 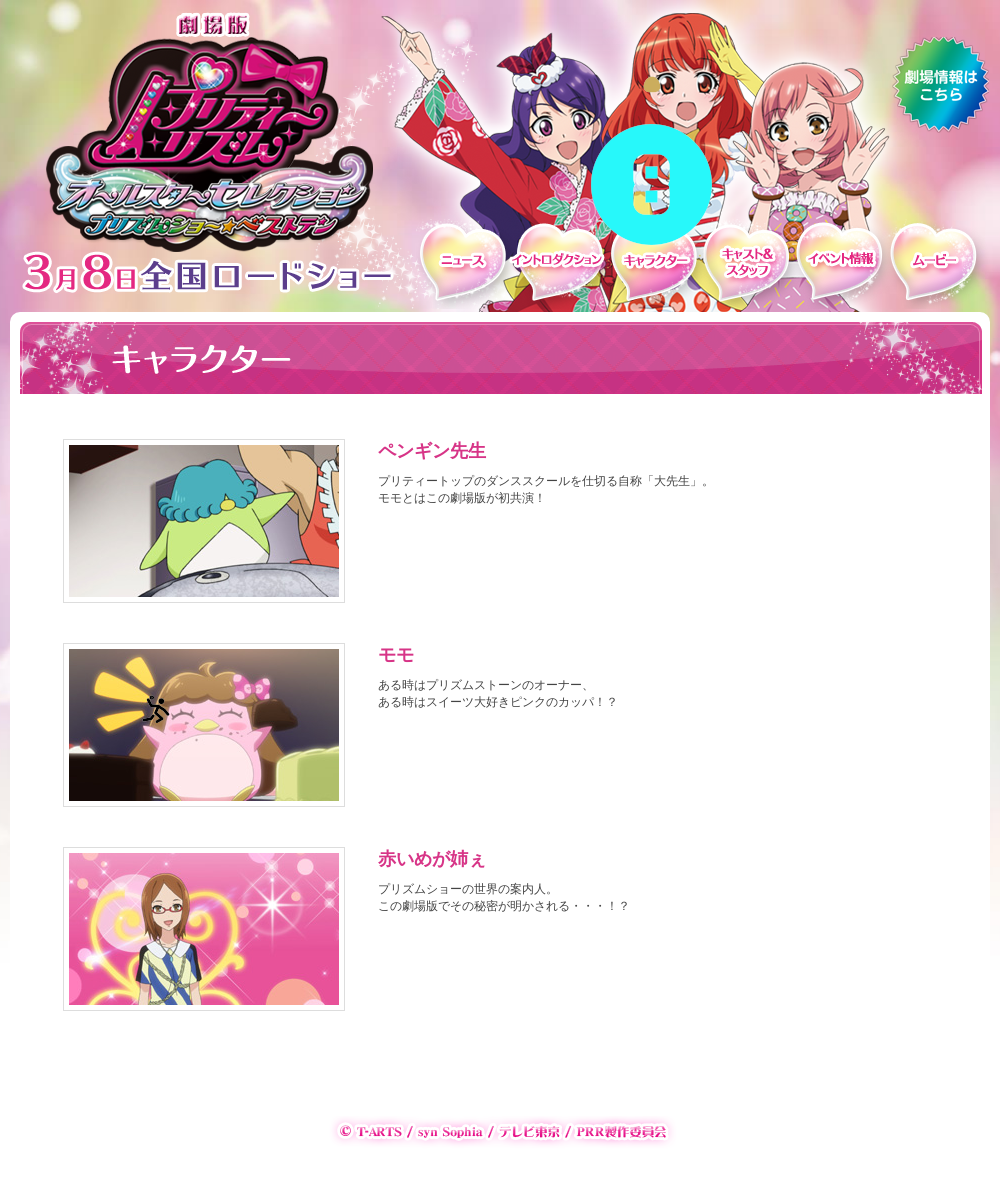 What do you see at coordinates (651, 184) in the screenshot?
I see `indicates step 8 in a multi-step process` at bounding box center [651, 184].